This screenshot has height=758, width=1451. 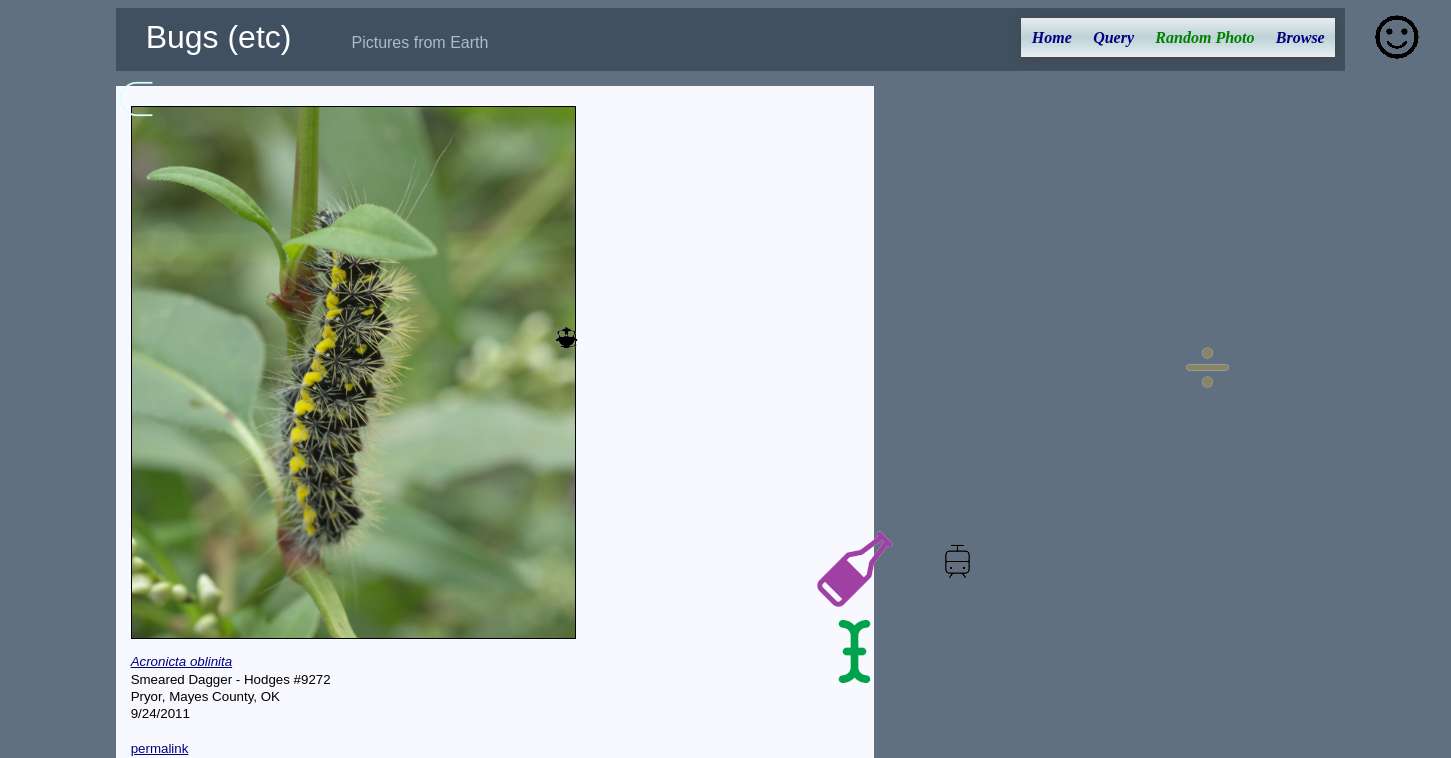 What do you see at coordinates (137, 99) in the screenshot?
I see `indicates a proper subset relationship in mathematical notation` at bounding box center [137, 99].